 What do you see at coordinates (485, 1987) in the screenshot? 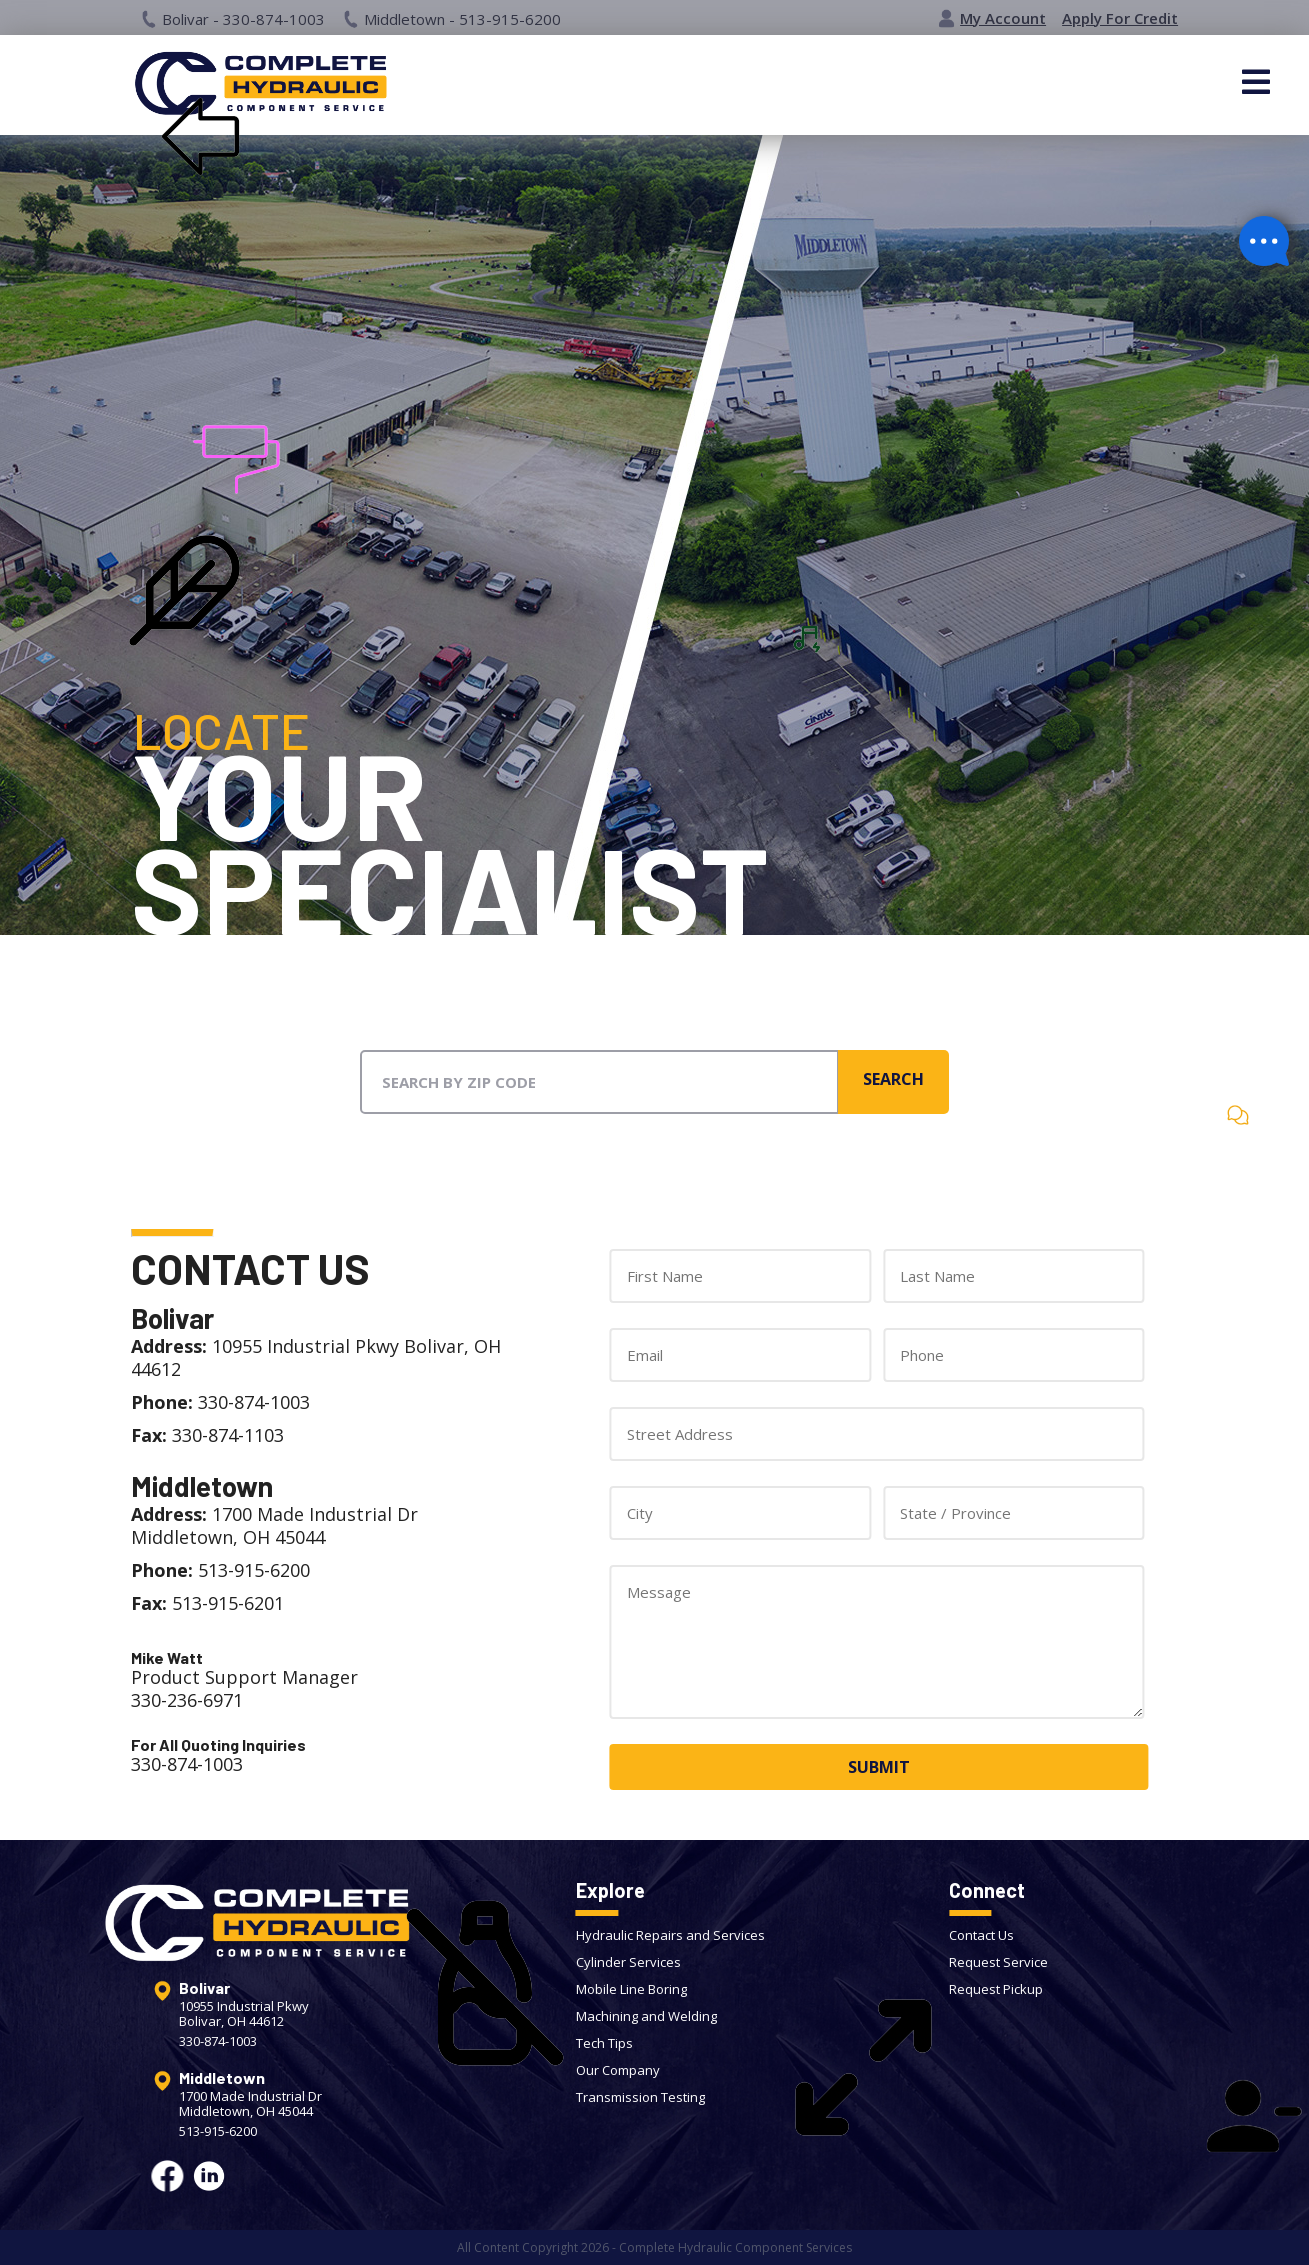
I see `indicates bottles are not permitted` at bounding box center [485, 1987].